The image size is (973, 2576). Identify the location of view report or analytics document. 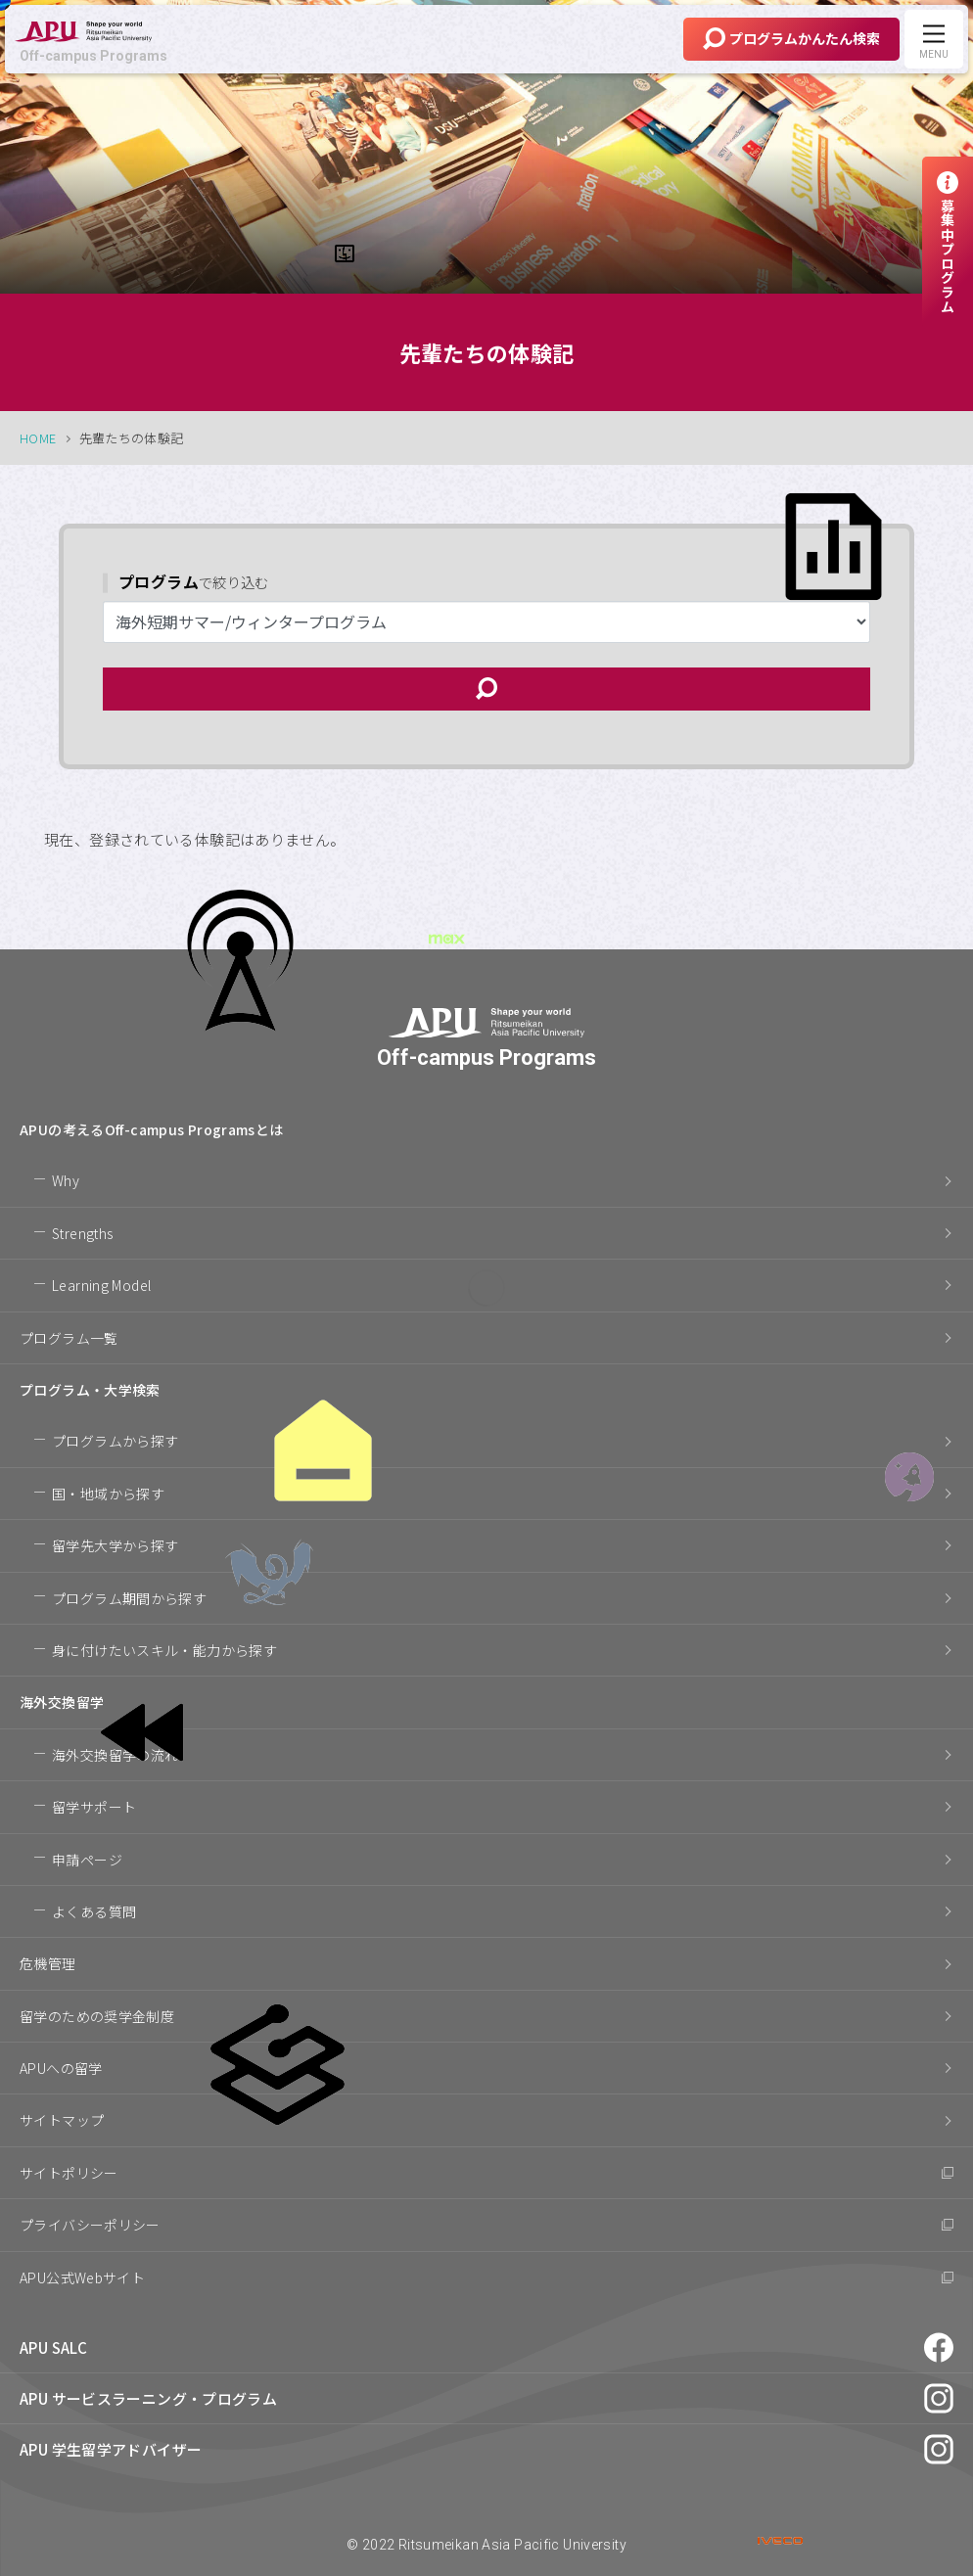
(833, 546).